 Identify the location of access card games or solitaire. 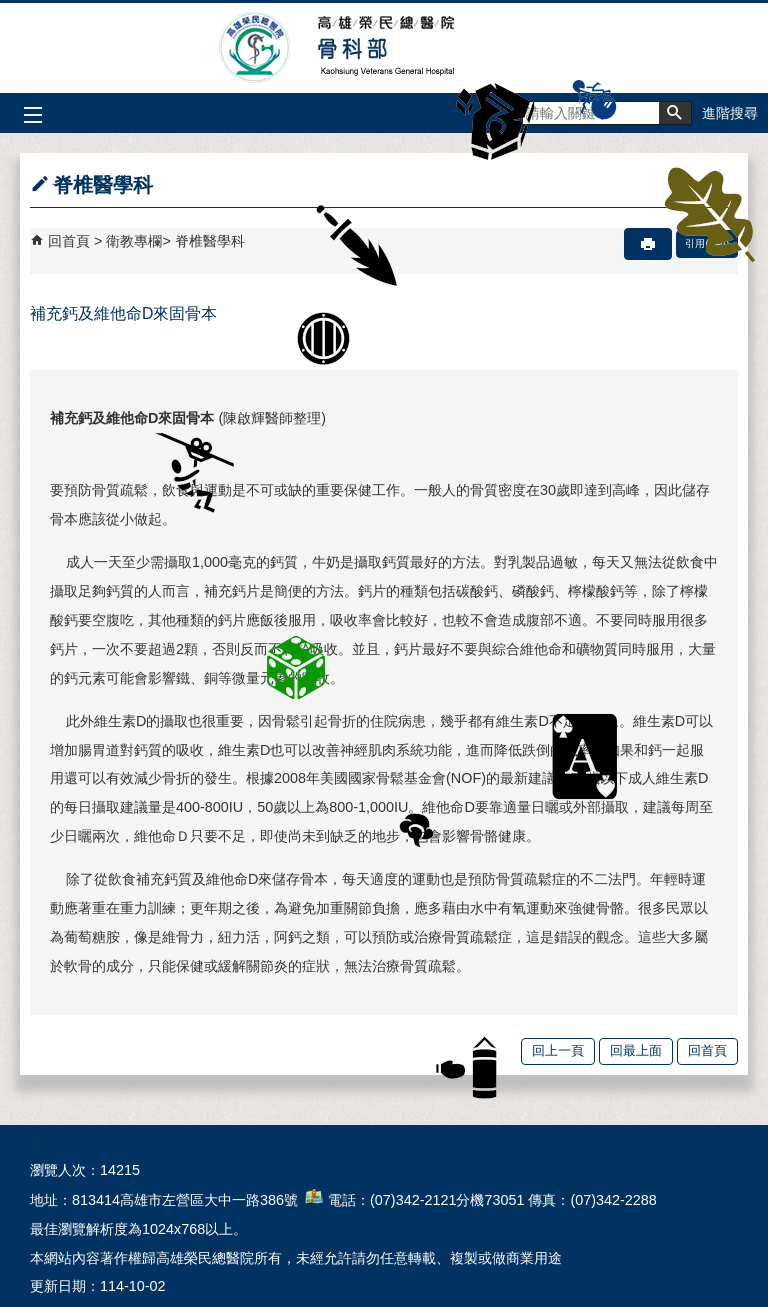
(584, 756).